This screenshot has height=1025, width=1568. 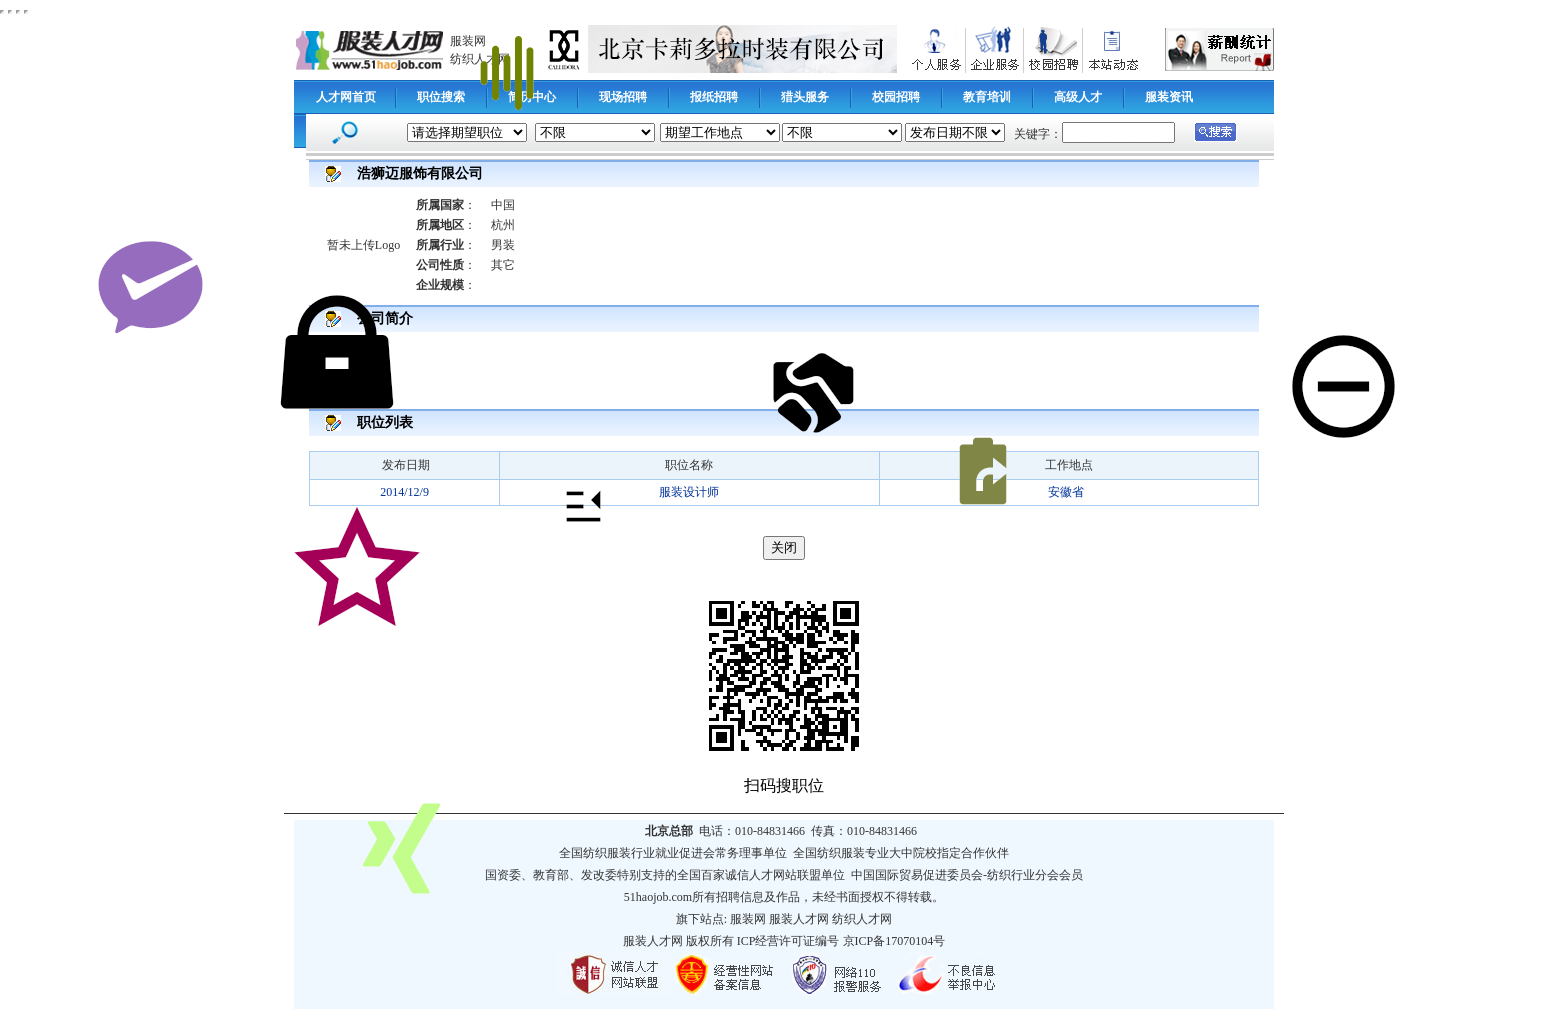 I want to click on collapse or hide the sidebar menu, so click(x=583, y=506).